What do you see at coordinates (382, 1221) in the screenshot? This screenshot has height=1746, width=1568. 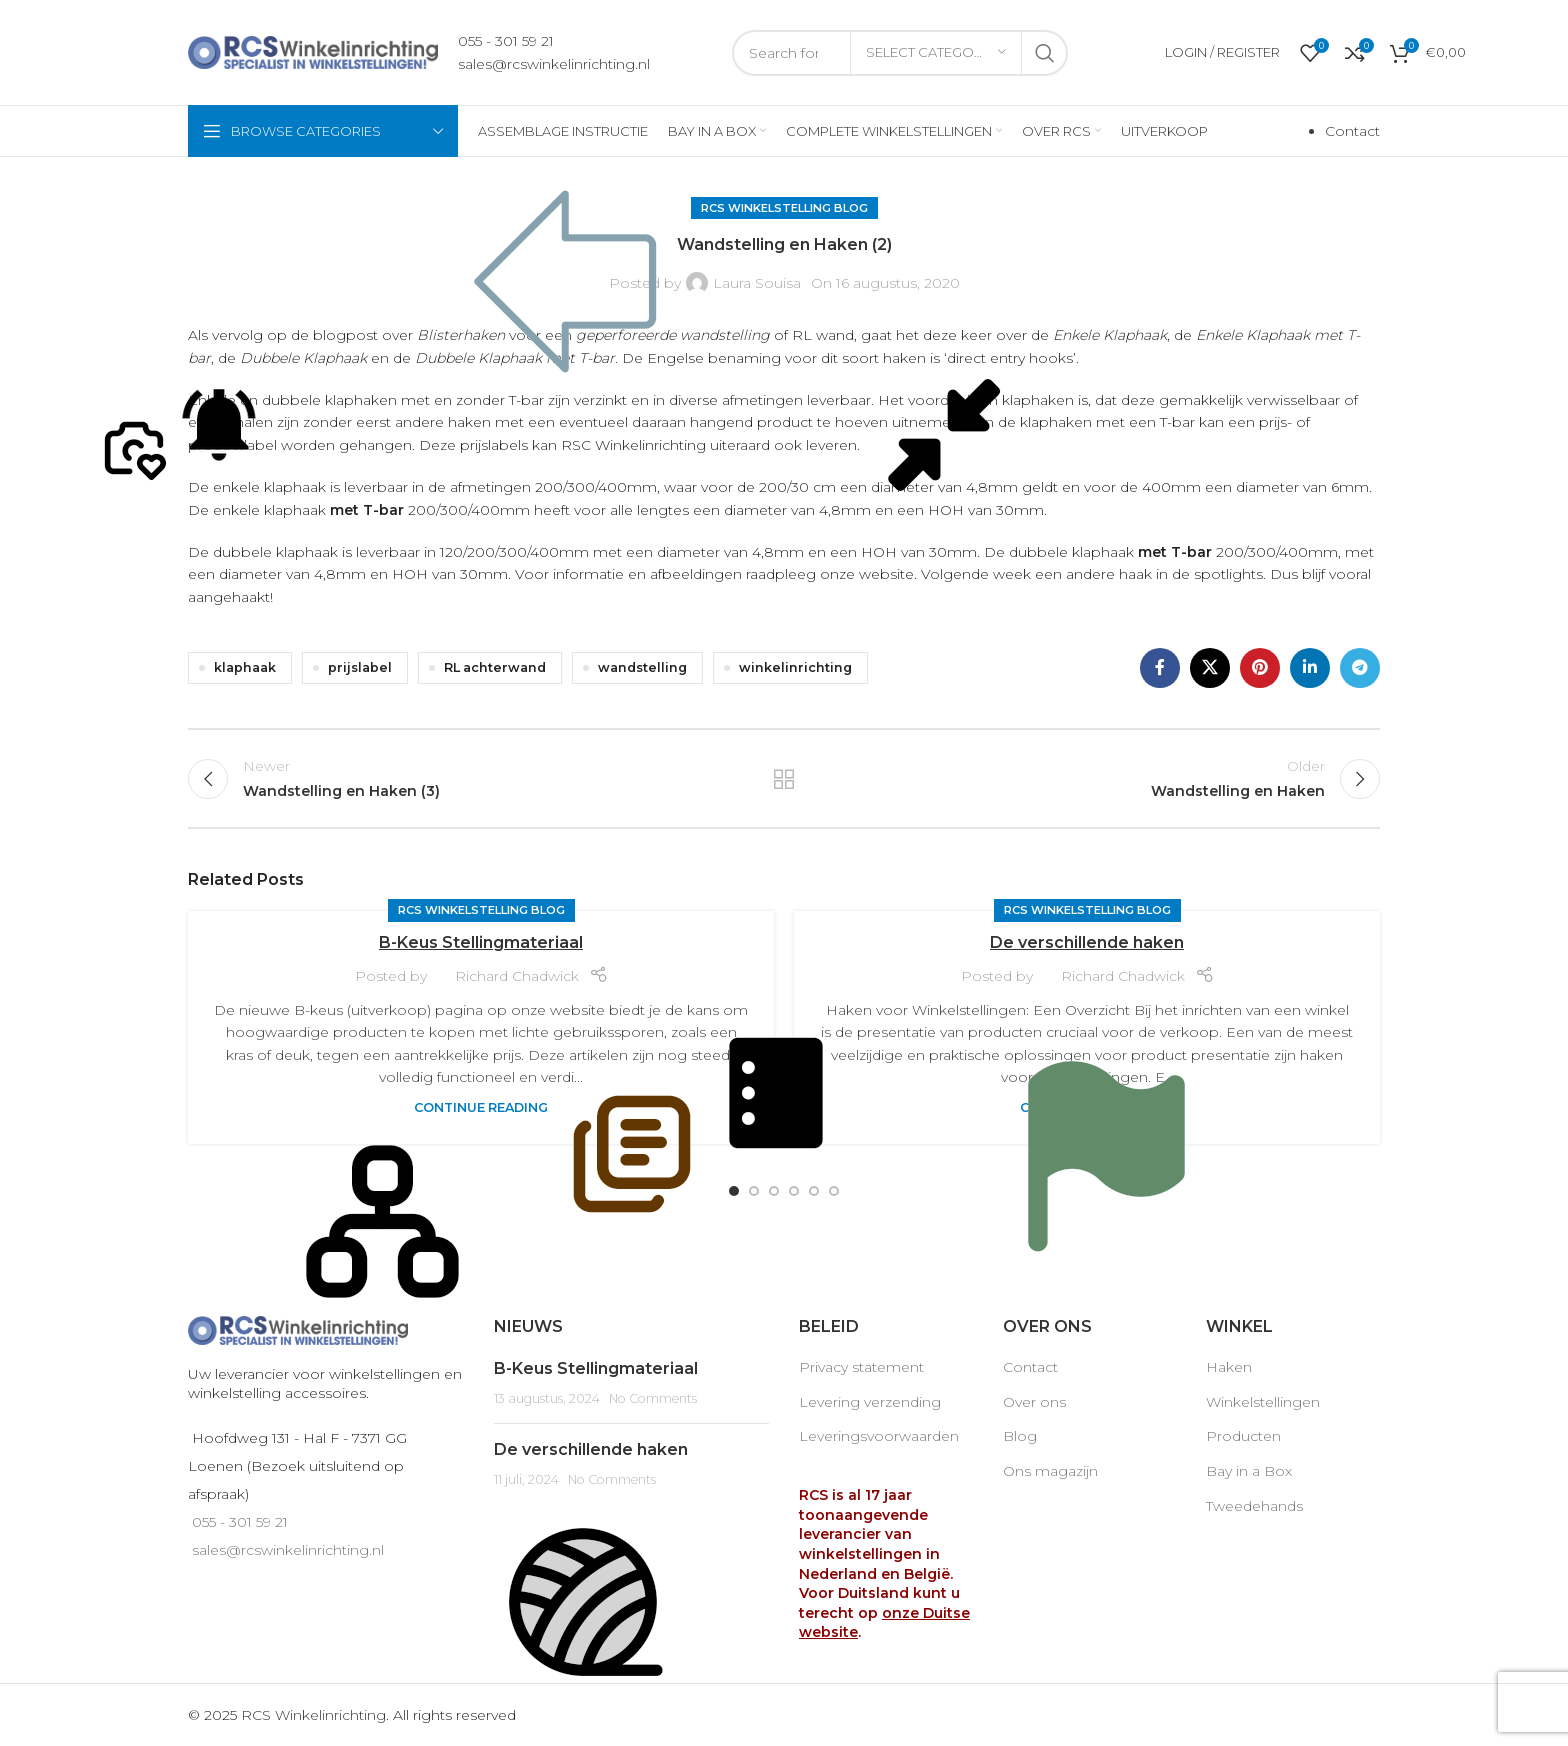 I see `view site structure or hierarchy` at bounding box center [382, 1221].